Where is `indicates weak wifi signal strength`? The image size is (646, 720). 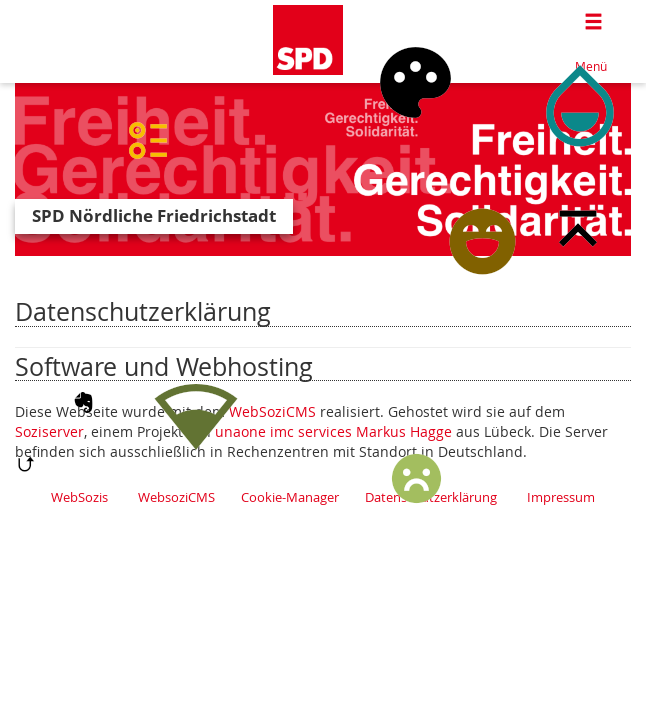 indicates weak wifi signal strength is located at coordinates (196, 417).